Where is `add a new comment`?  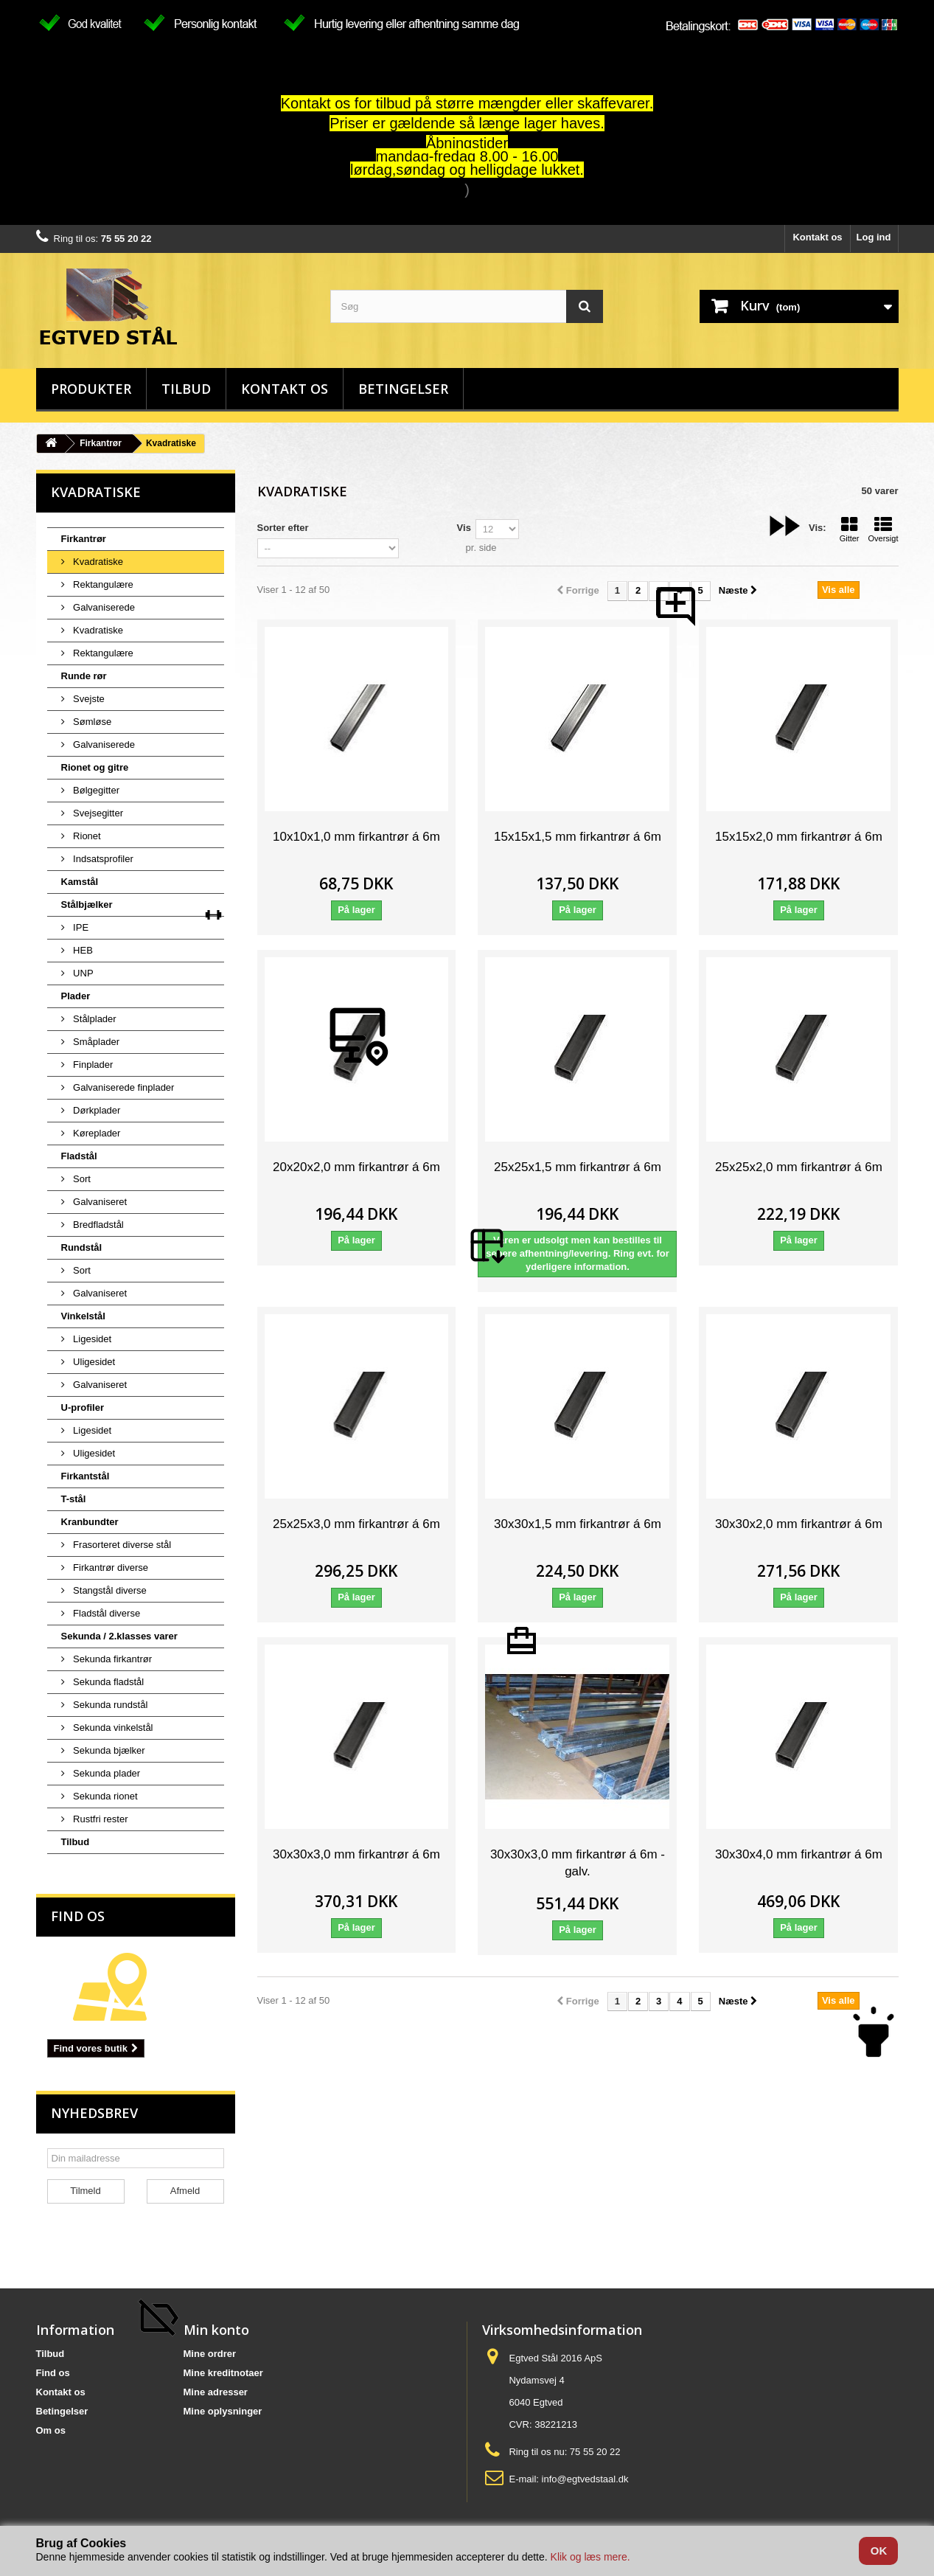 add a new comment is located at coordinates (675, 606).